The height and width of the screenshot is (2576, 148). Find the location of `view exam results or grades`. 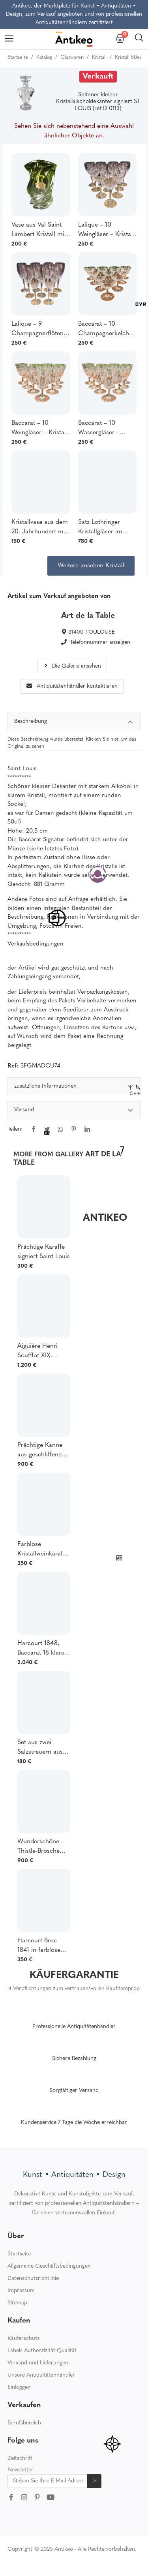

view exam results or grades is located at coordinates (119, 1558).